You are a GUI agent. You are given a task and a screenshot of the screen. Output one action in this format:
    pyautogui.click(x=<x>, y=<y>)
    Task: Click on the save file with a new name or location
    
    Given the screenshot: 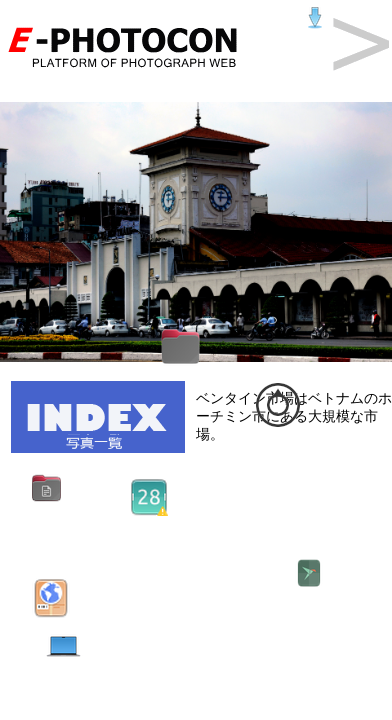 What is the action you would take?
    pyautogui.click(x=315, y=18)
    